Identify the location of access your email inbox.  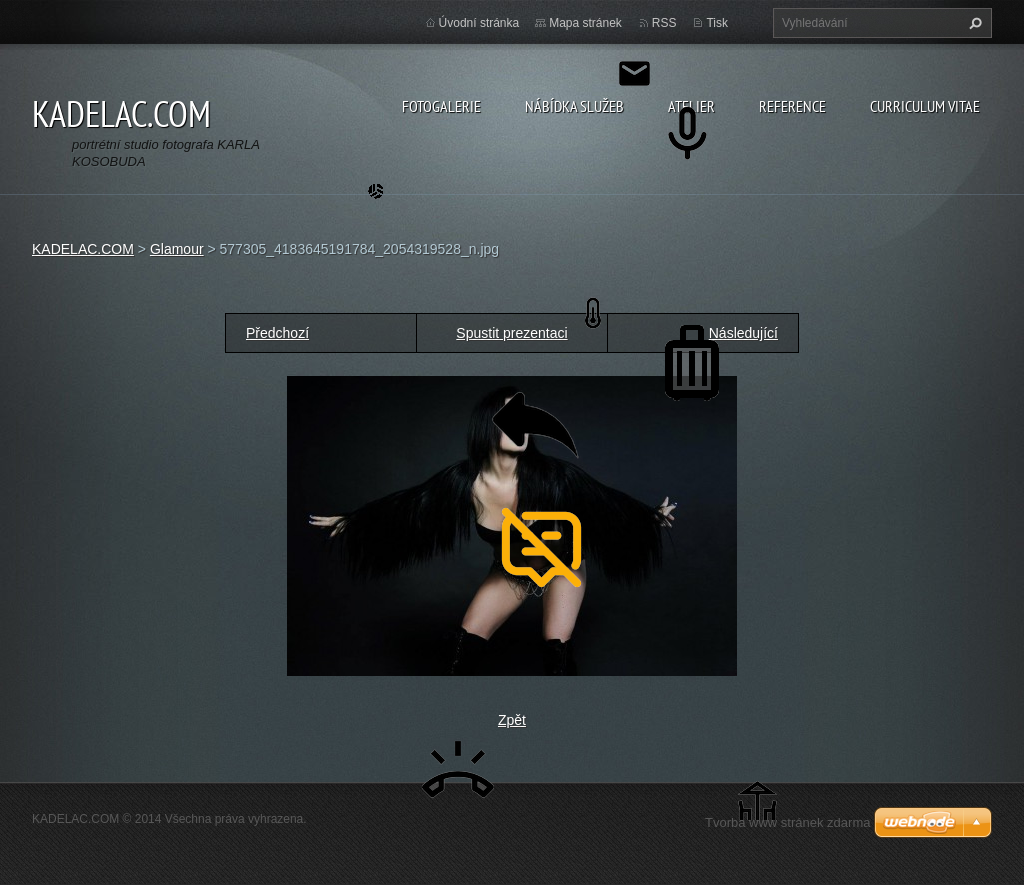
(634, 73).